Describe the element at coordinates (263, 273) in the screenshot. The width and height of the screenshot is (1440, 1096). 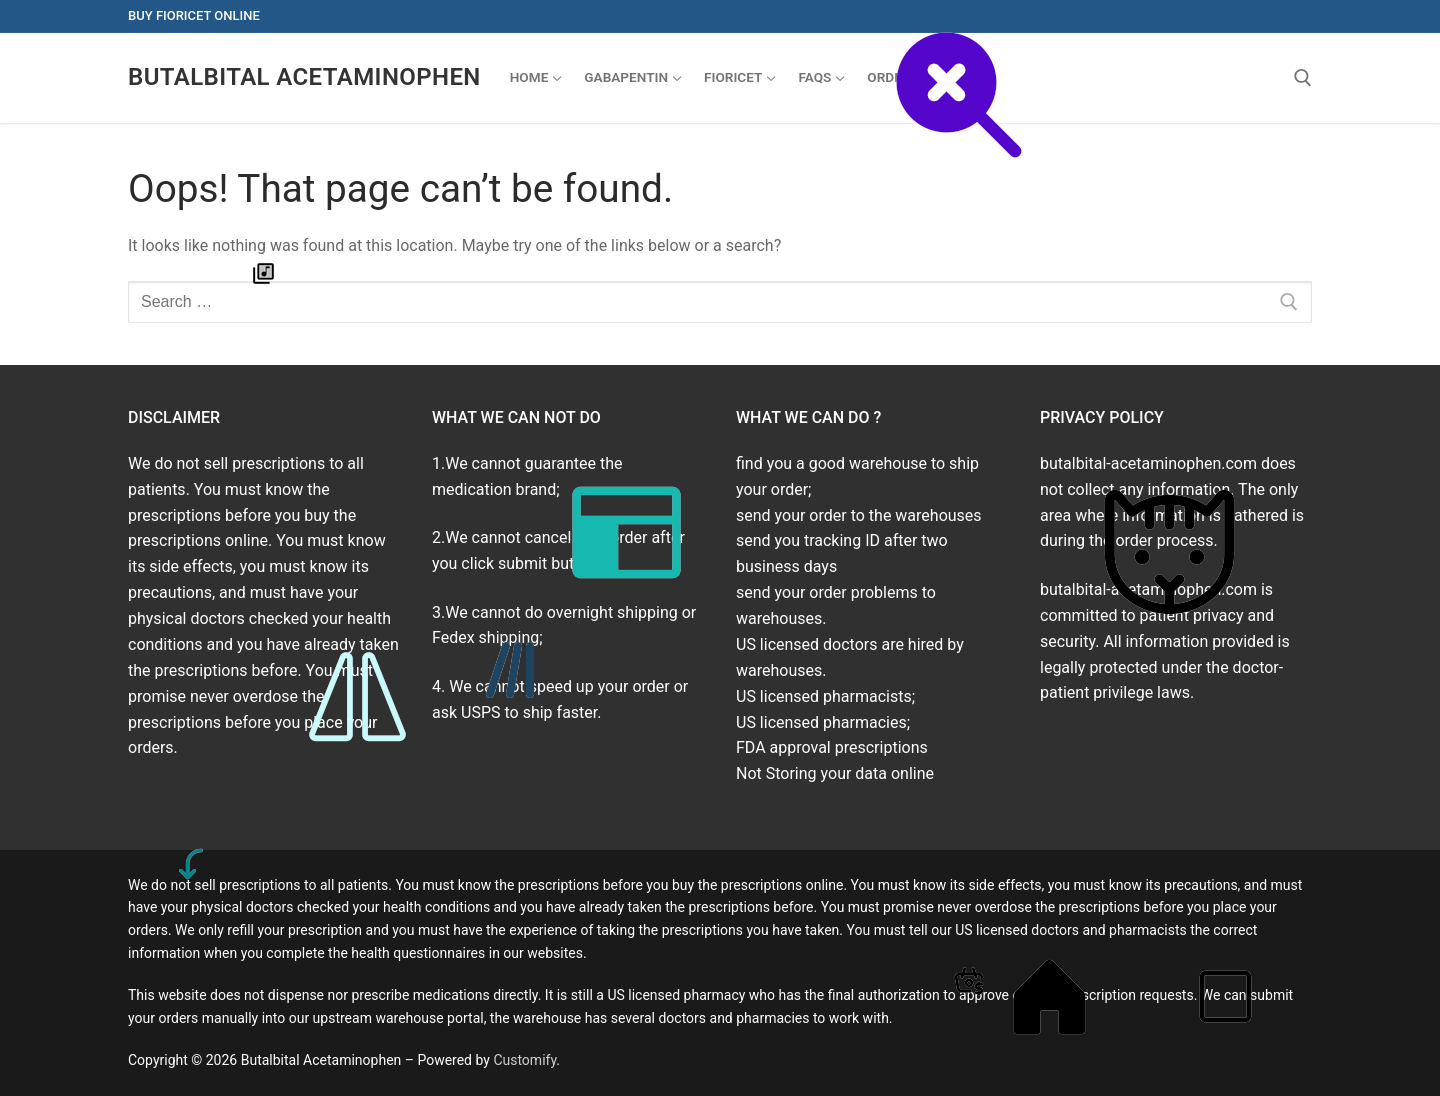
I see `access your music library` at that location.